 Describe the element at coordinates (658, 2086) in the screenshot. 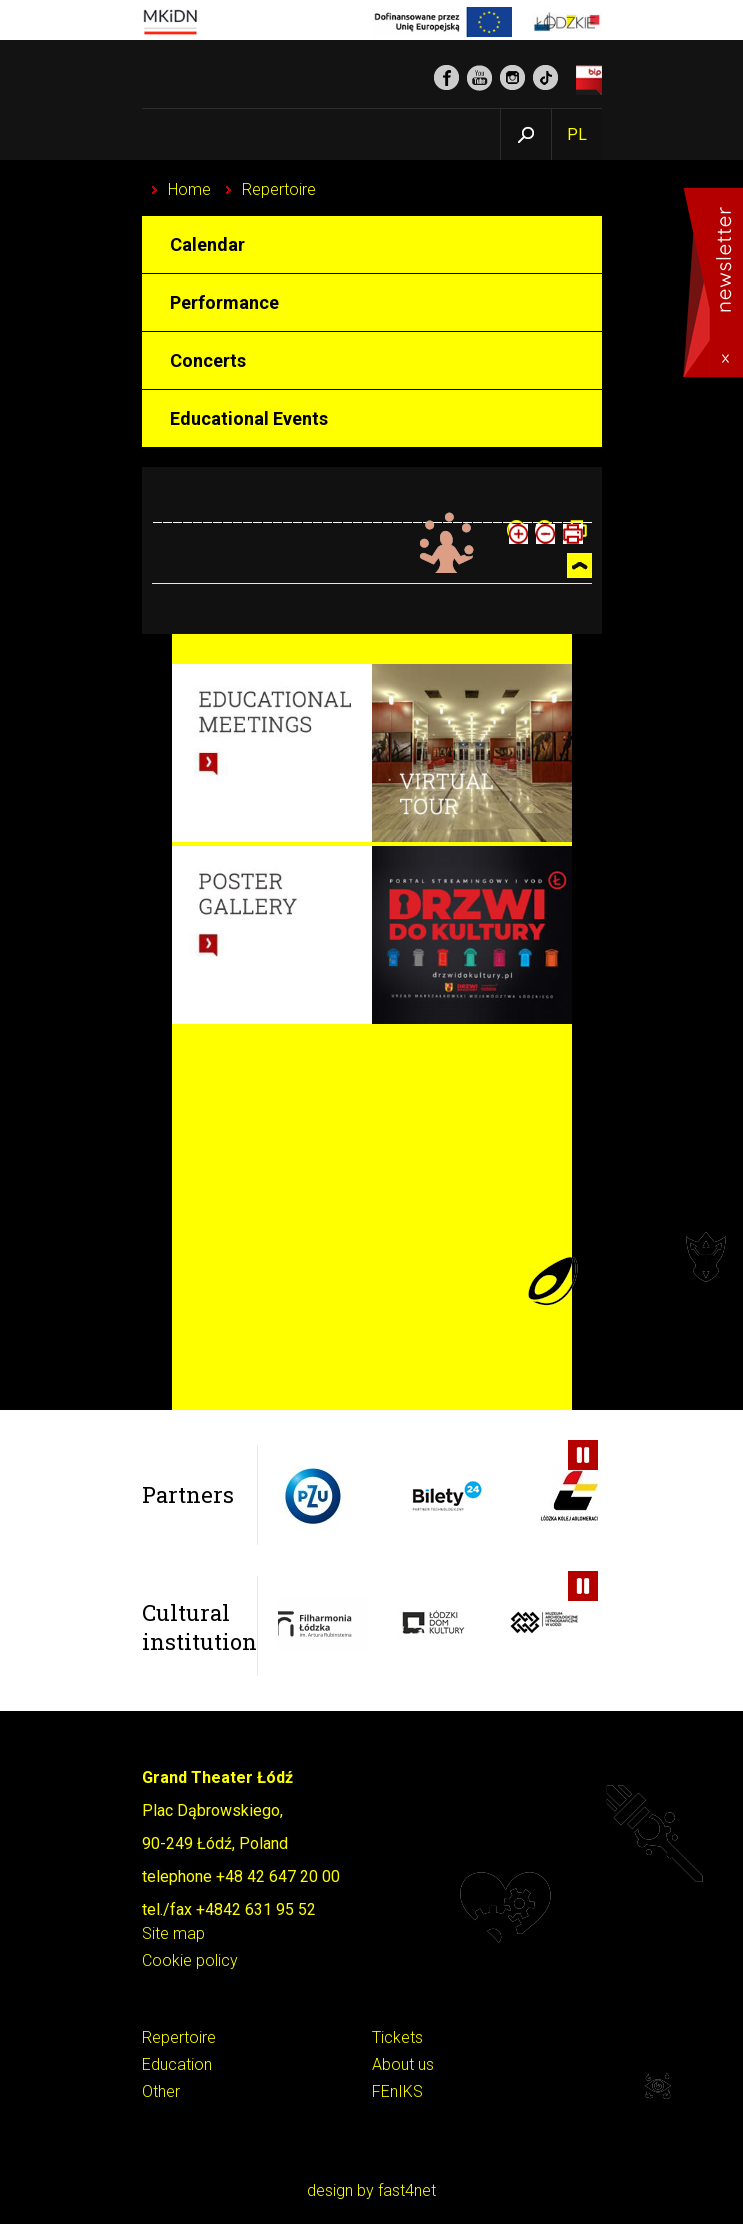

I see `activate fire vision or enhanced sight ability` at that location.